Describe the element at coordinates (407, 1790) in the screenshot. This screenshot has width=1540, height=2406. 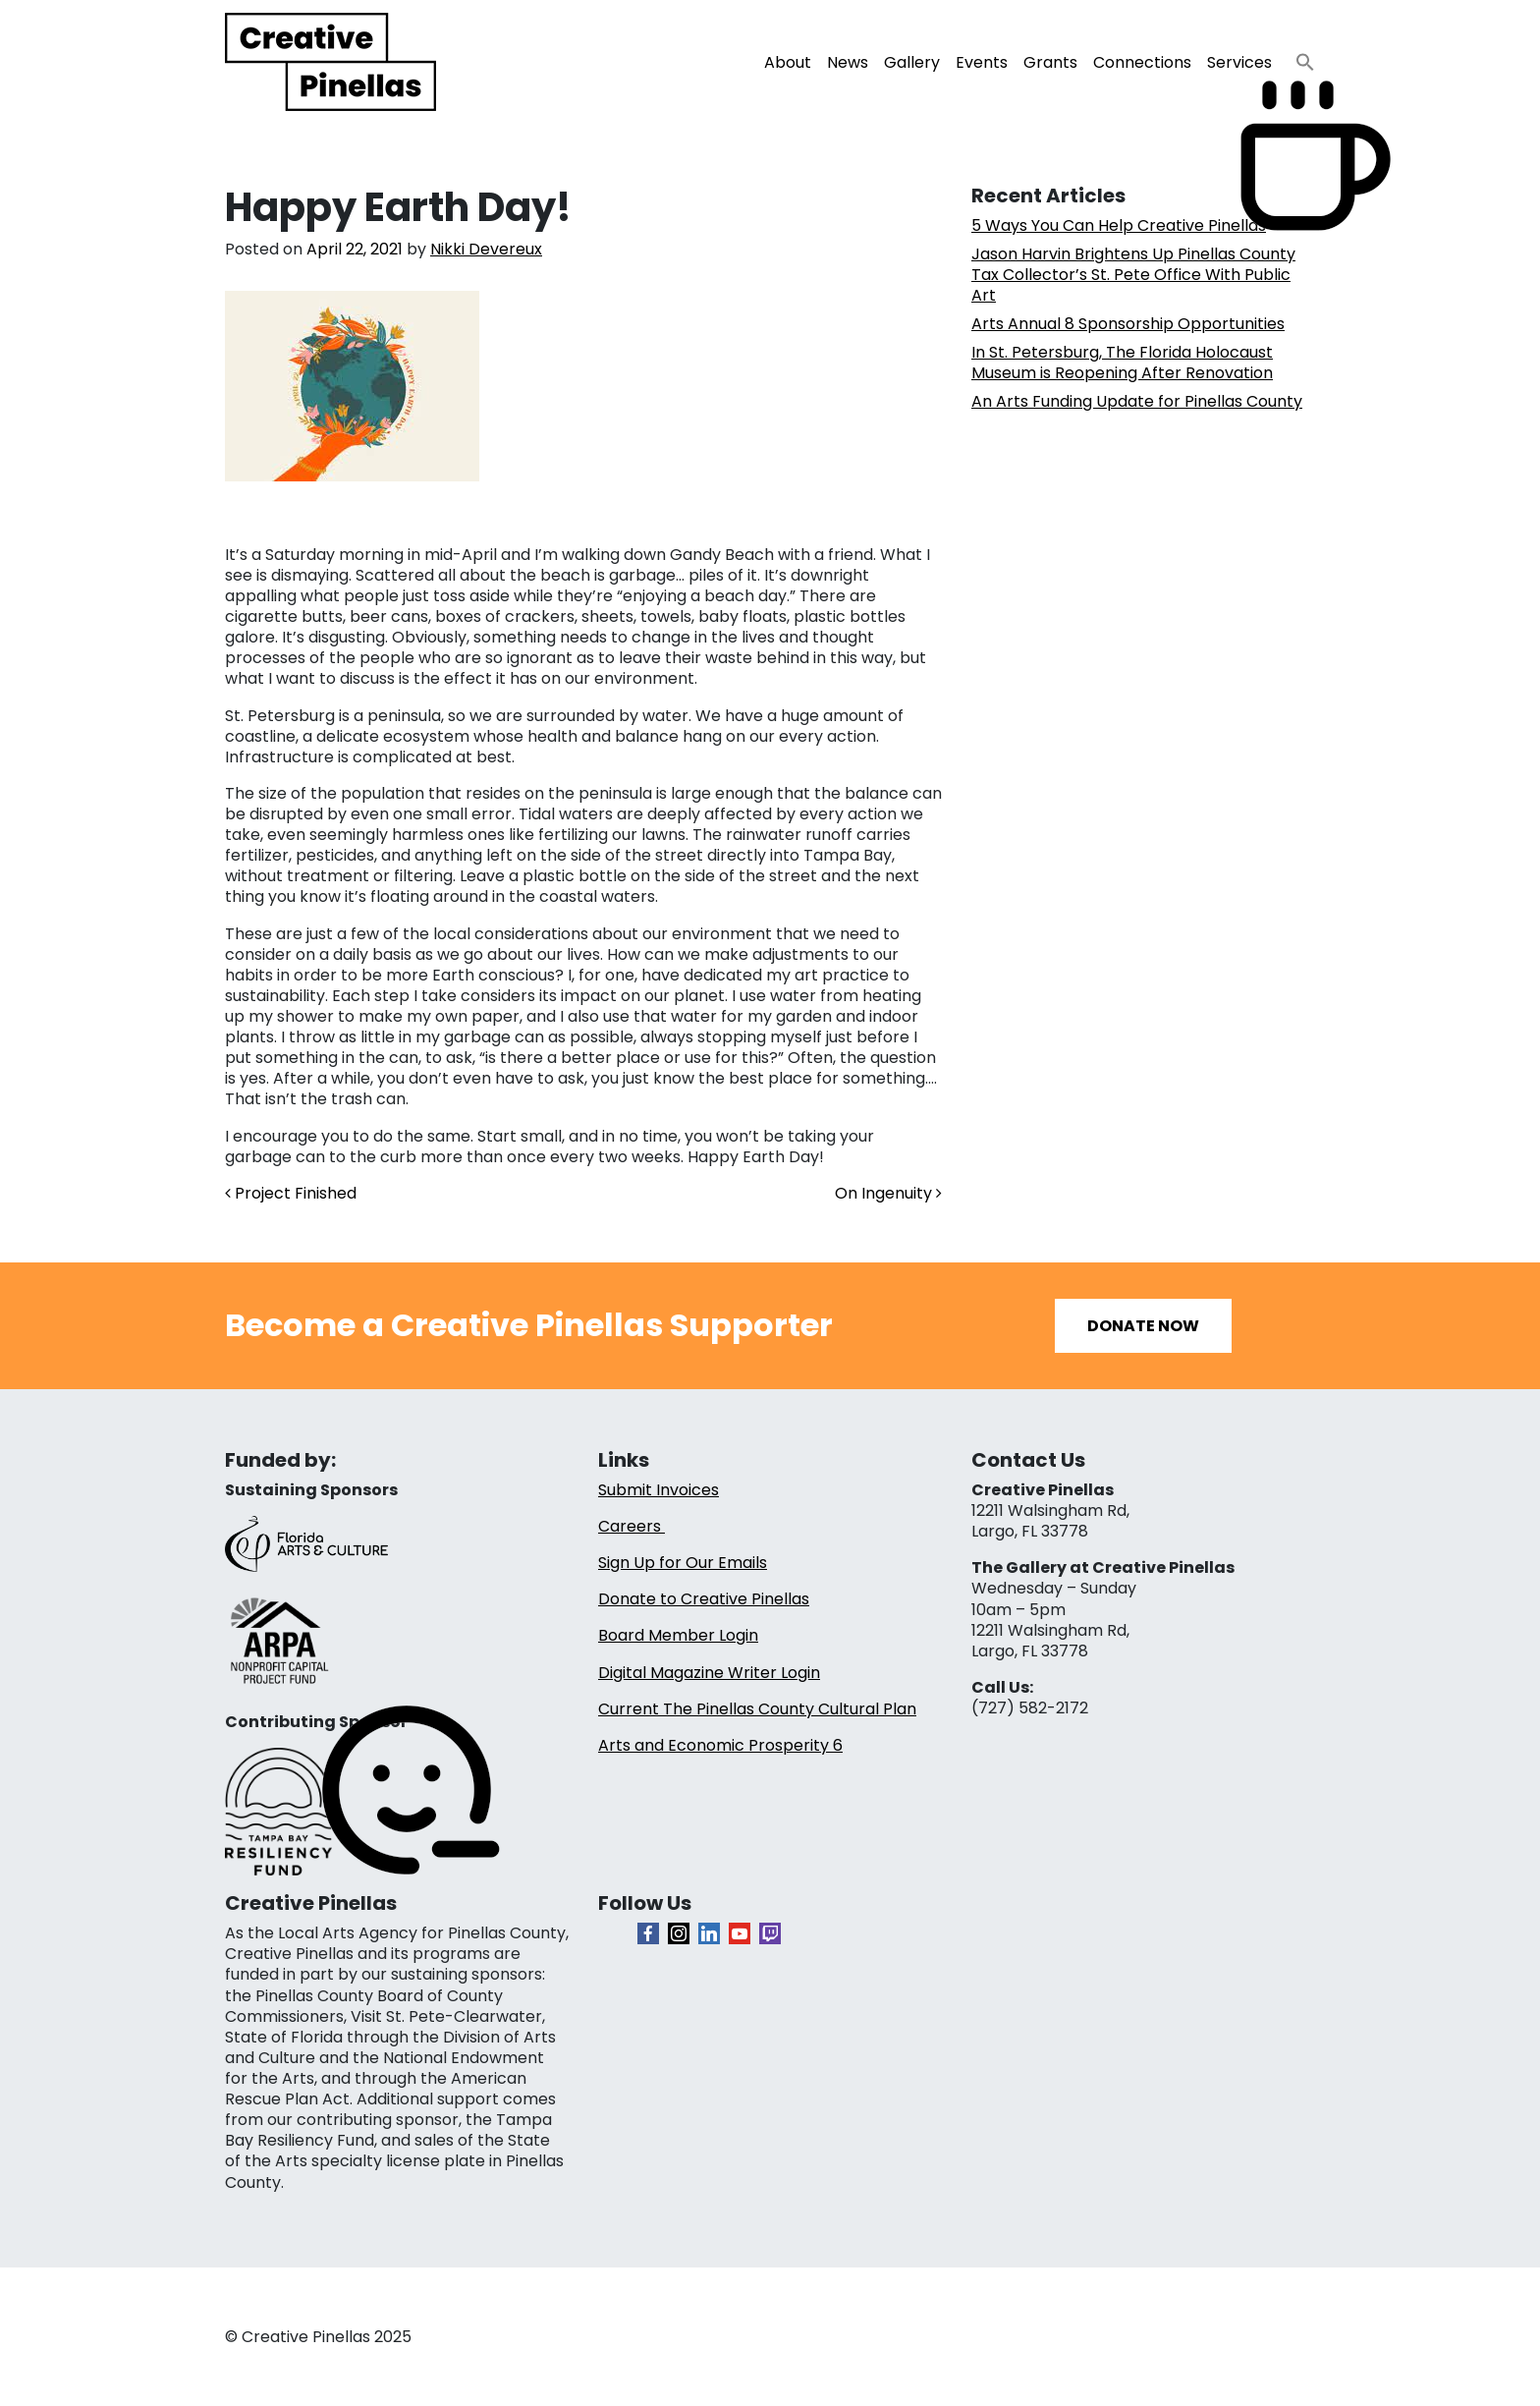
I see `remove a reaction or emoji` at that location.